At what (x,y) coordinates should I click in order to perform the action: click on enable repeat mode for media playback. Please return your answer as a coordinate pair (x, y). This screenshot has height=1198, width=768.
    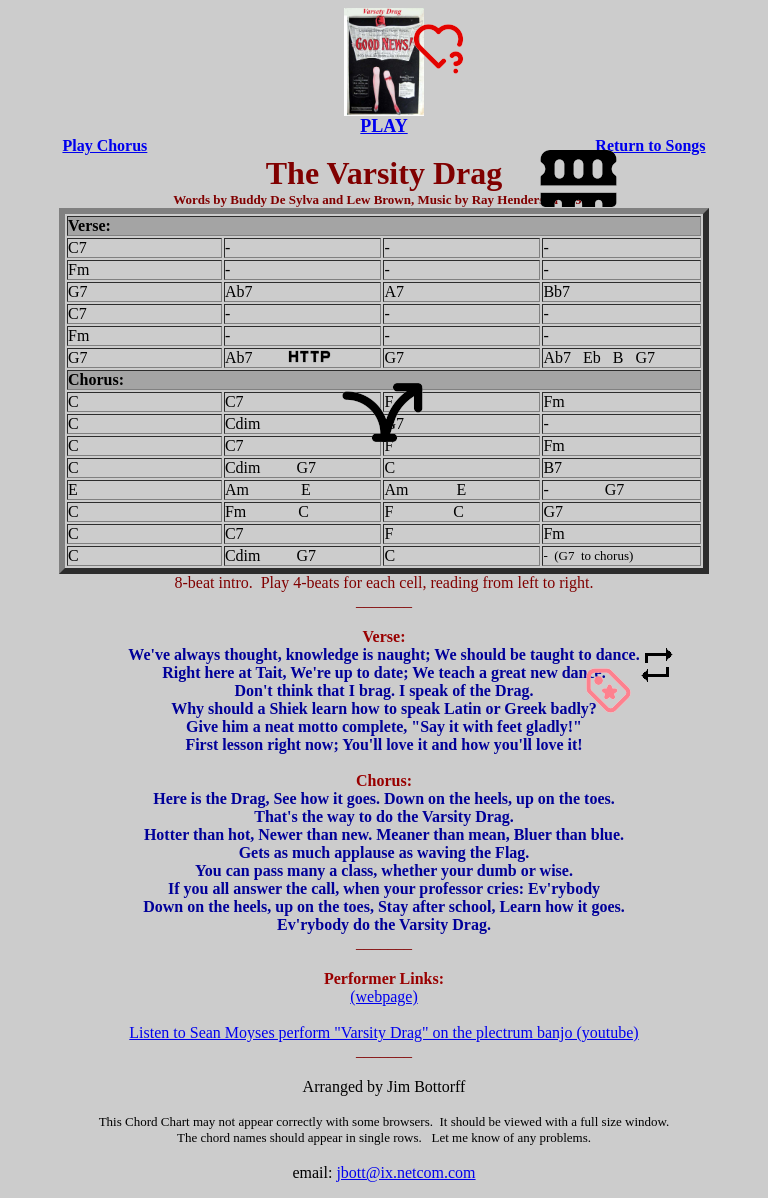
    Looking at the image, I should click on (657, 665).